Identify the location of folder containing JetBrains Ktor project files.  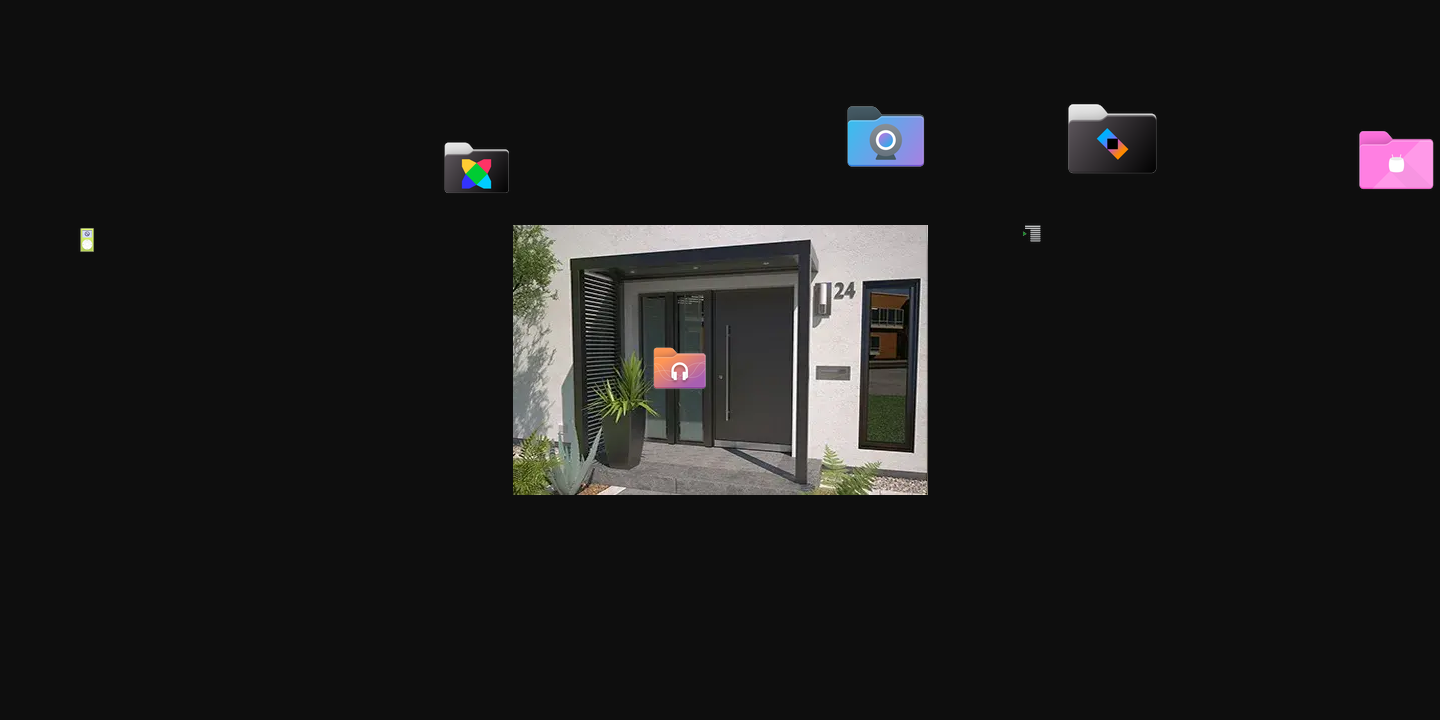
(1112, 141).